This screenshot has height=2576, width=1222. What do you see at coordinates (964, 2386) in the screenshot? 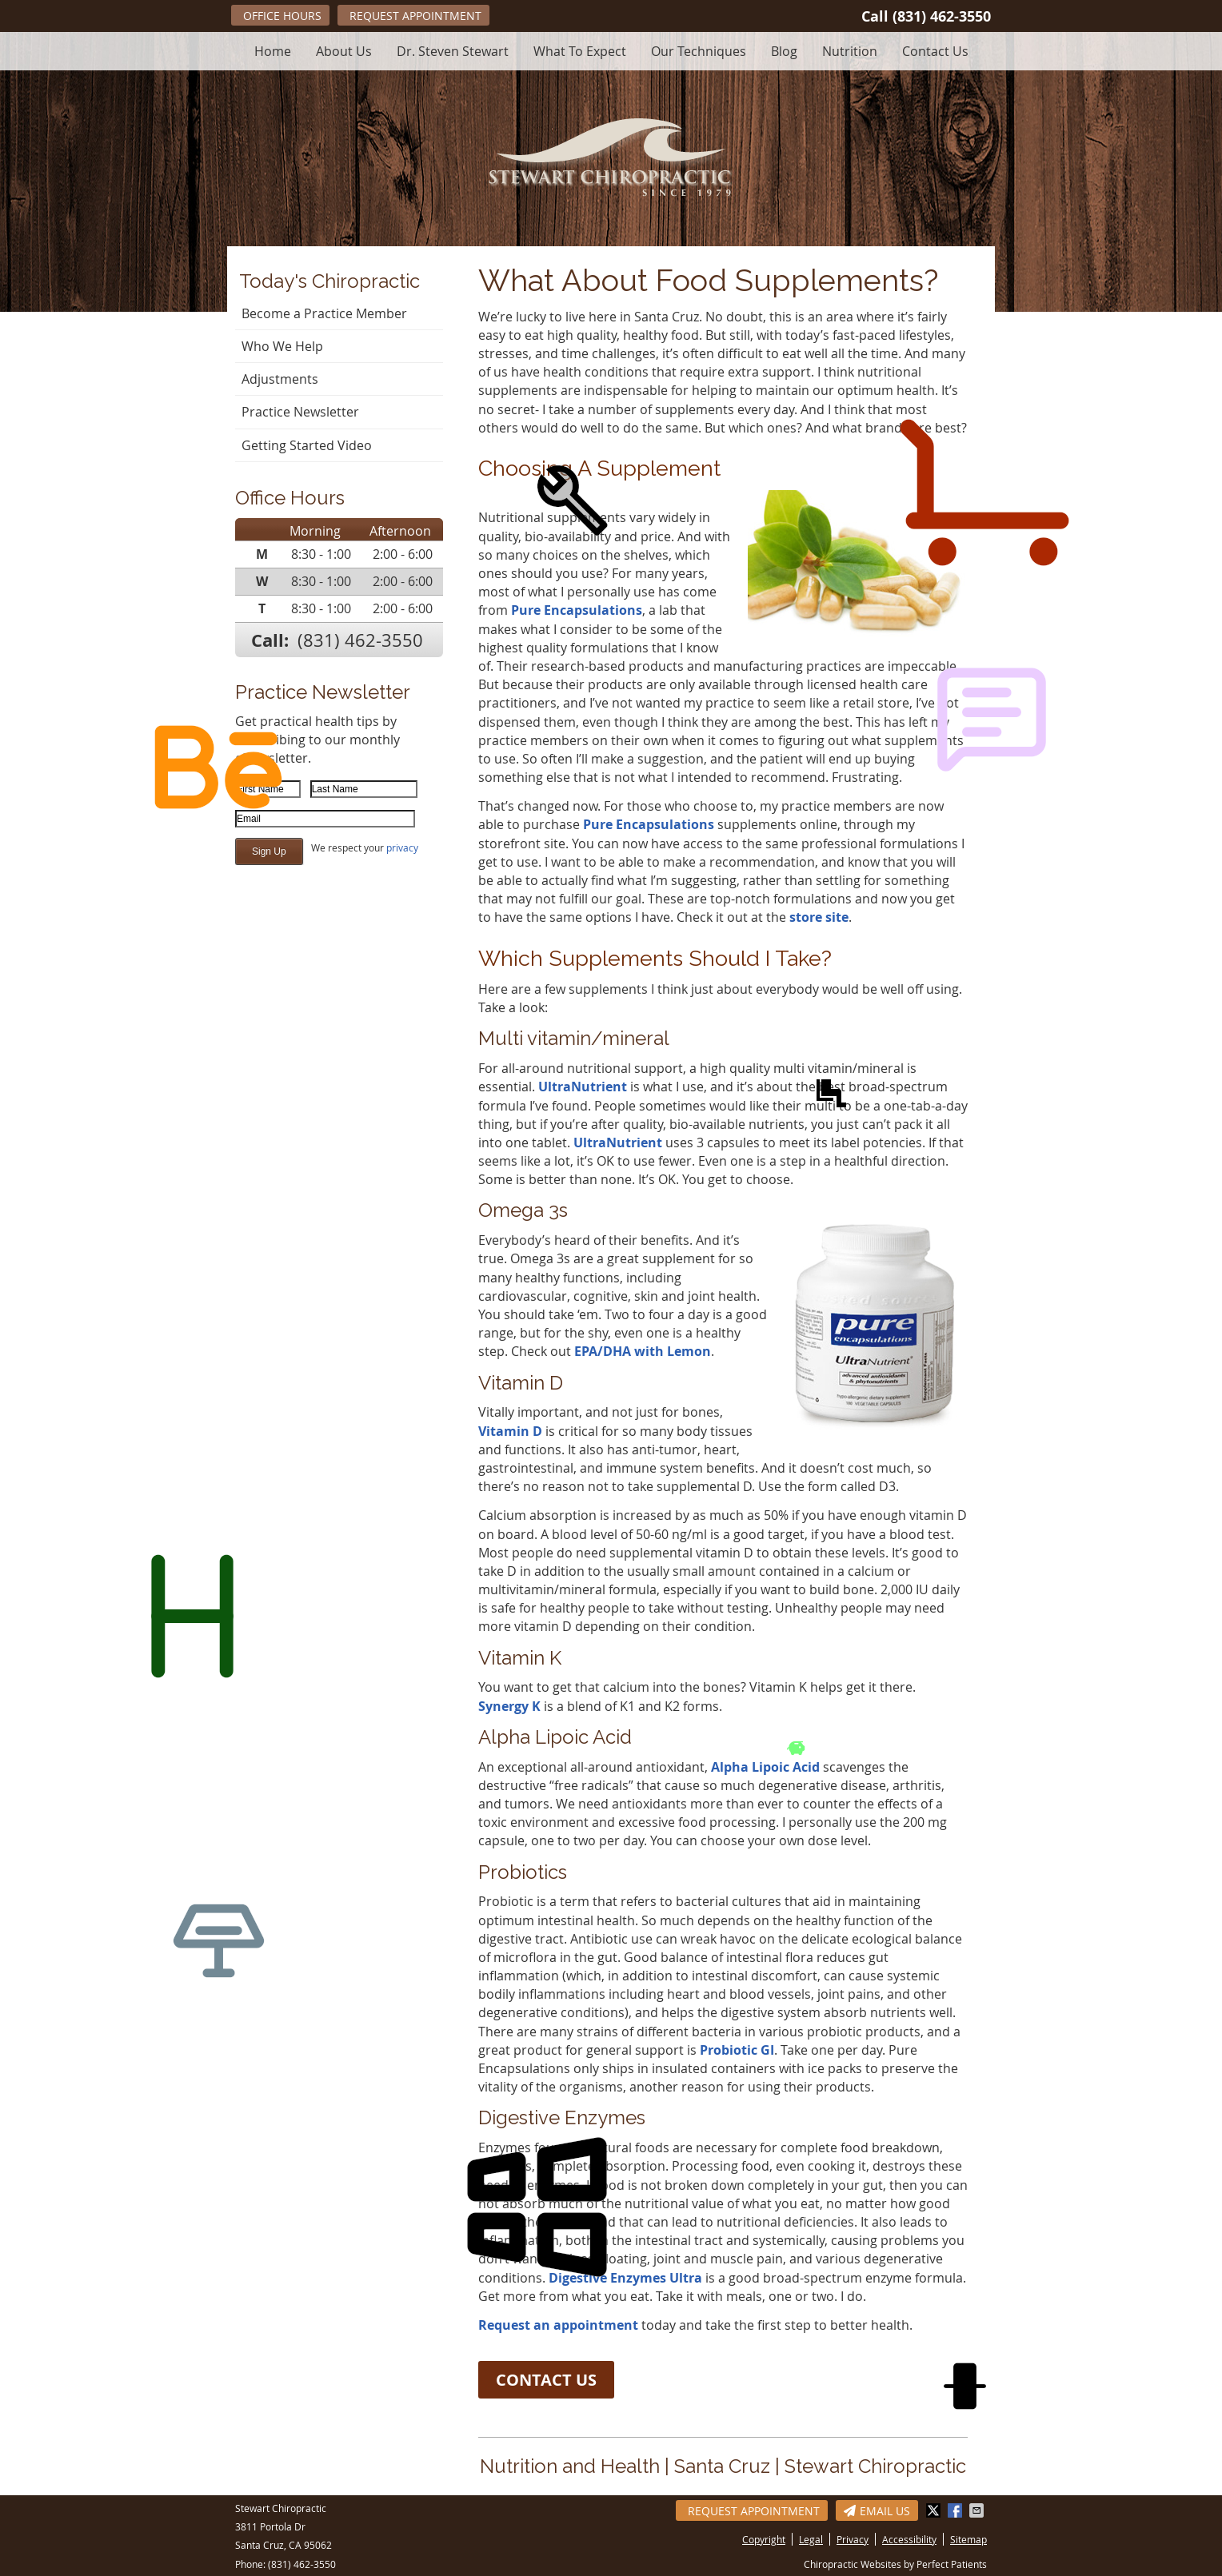
I see `align object to vertical center` at bounding box center [964, 2386].